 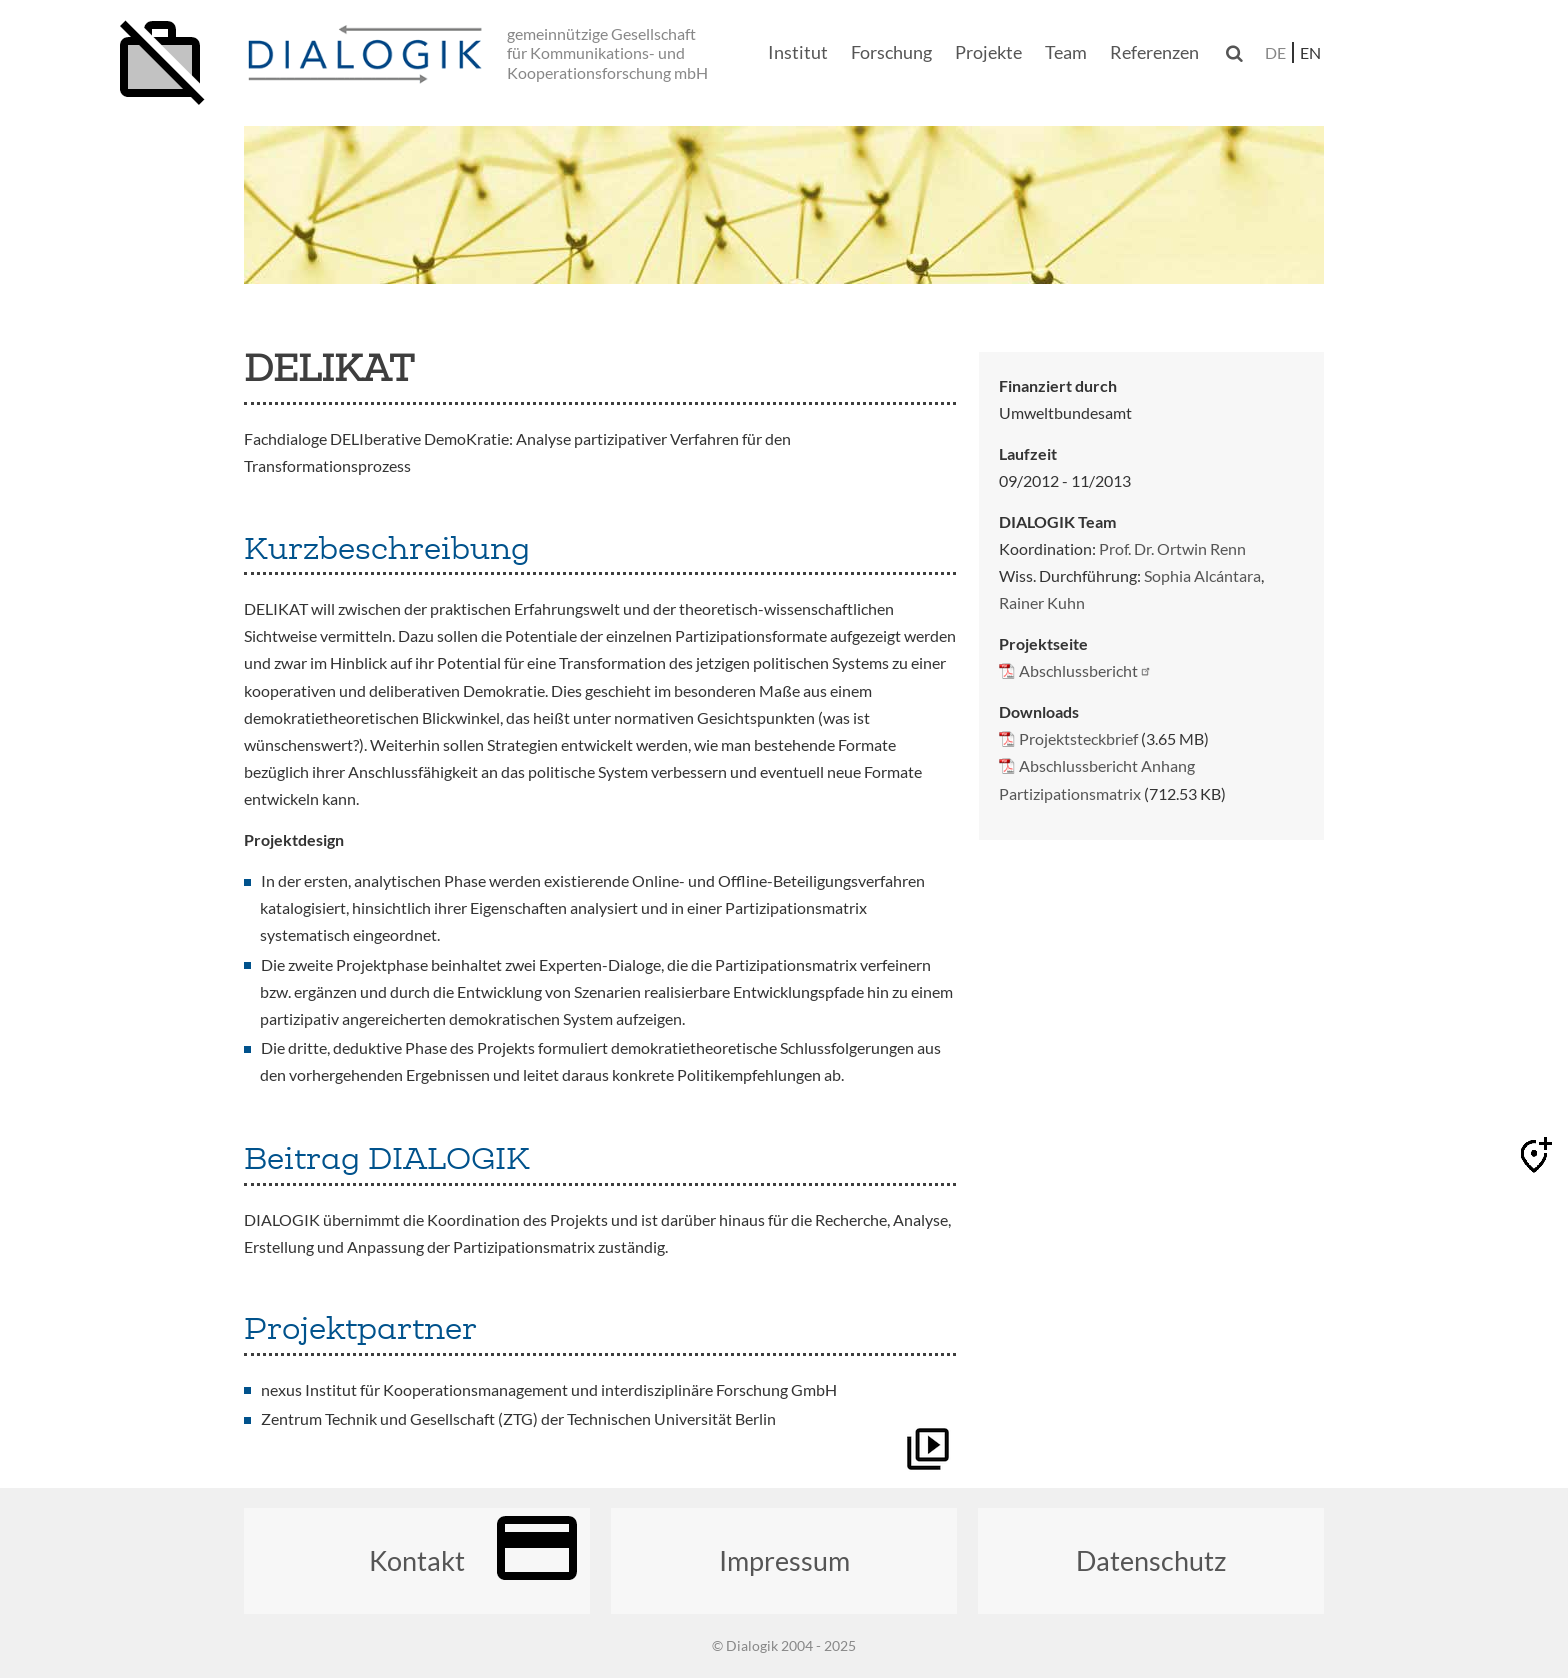 I want to click on work mode disabled or turned off, so click(x=160, y=61).